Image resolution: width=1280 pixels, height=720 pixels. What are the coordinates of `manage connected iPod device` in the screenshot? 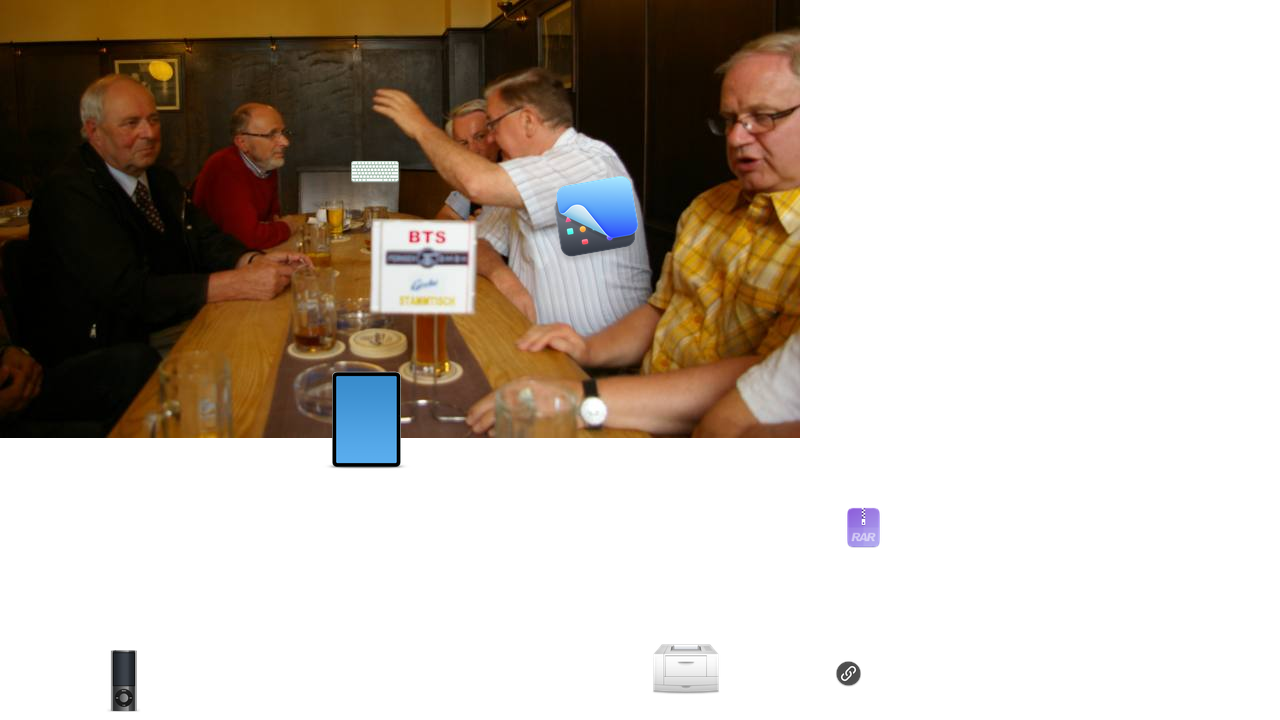 It's located at (123, 681).